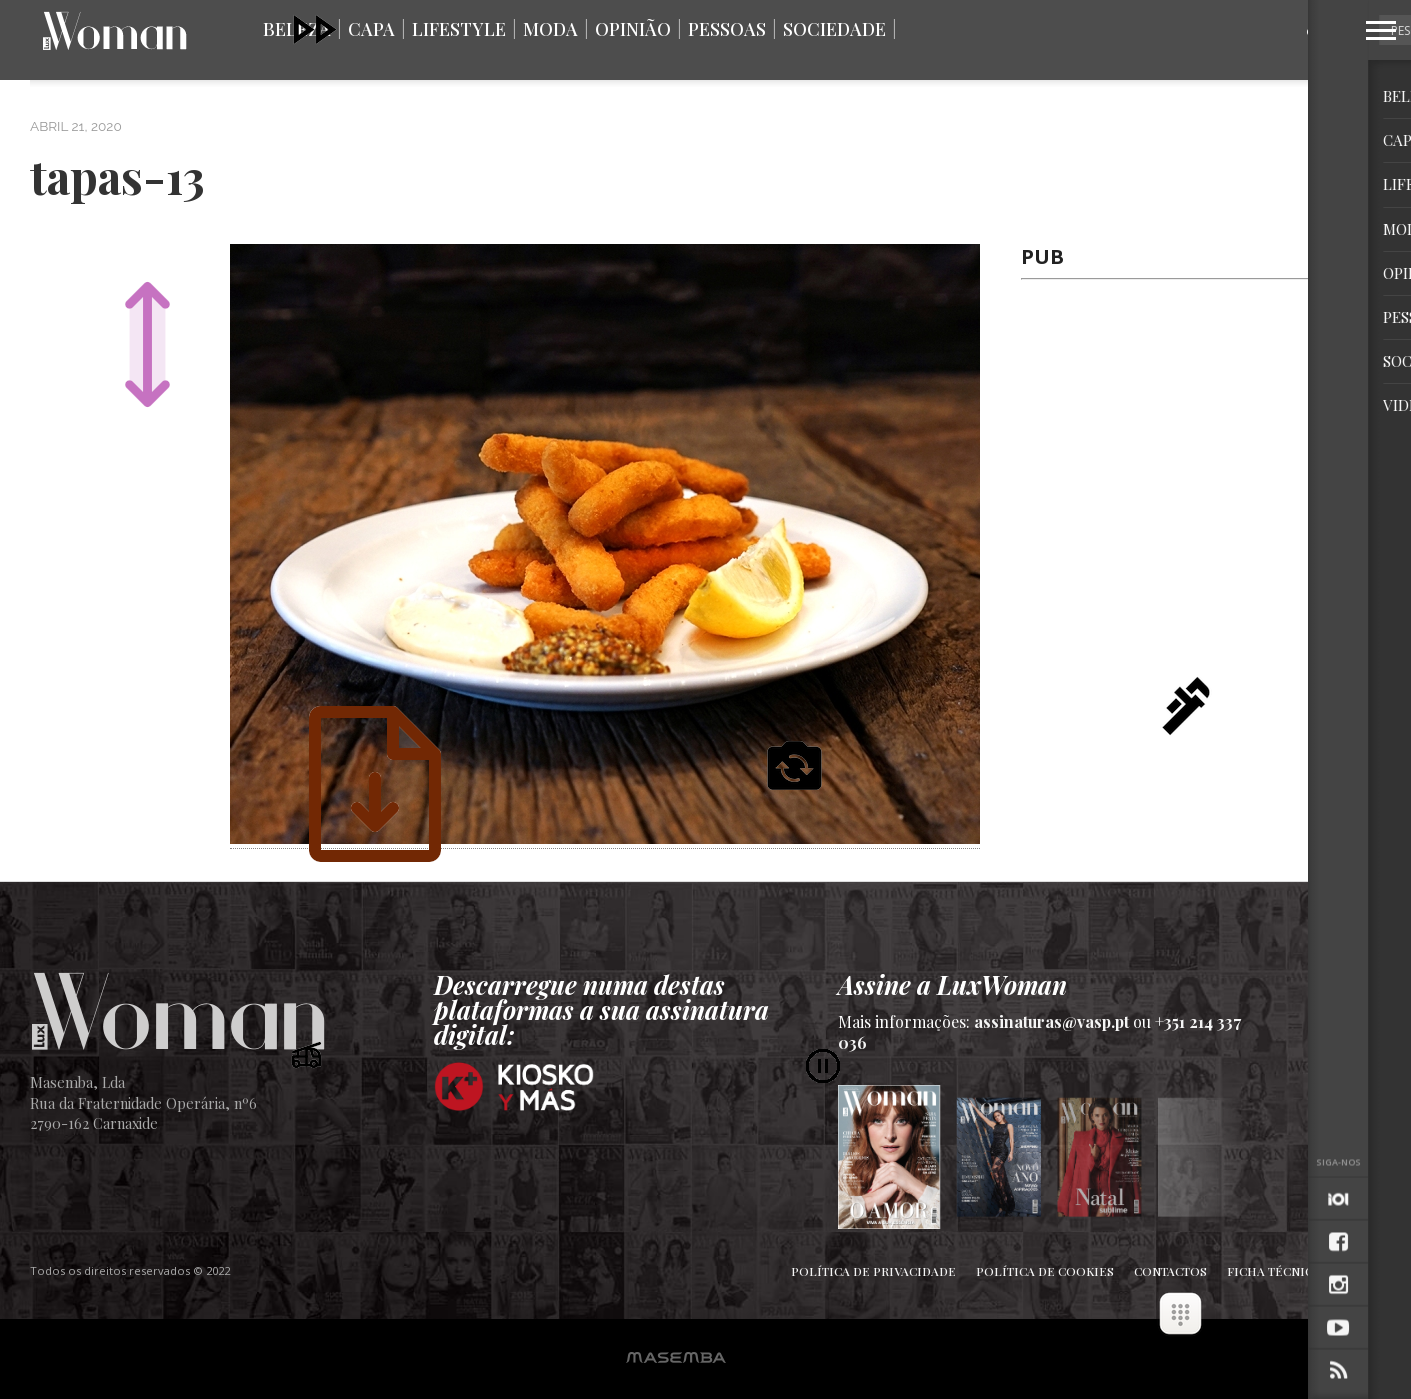 This screenshot has height=1399, width=1411. Describe the element at coordinates (313, 29) in the screenshot. I see `skip forward in media playback` at that location.